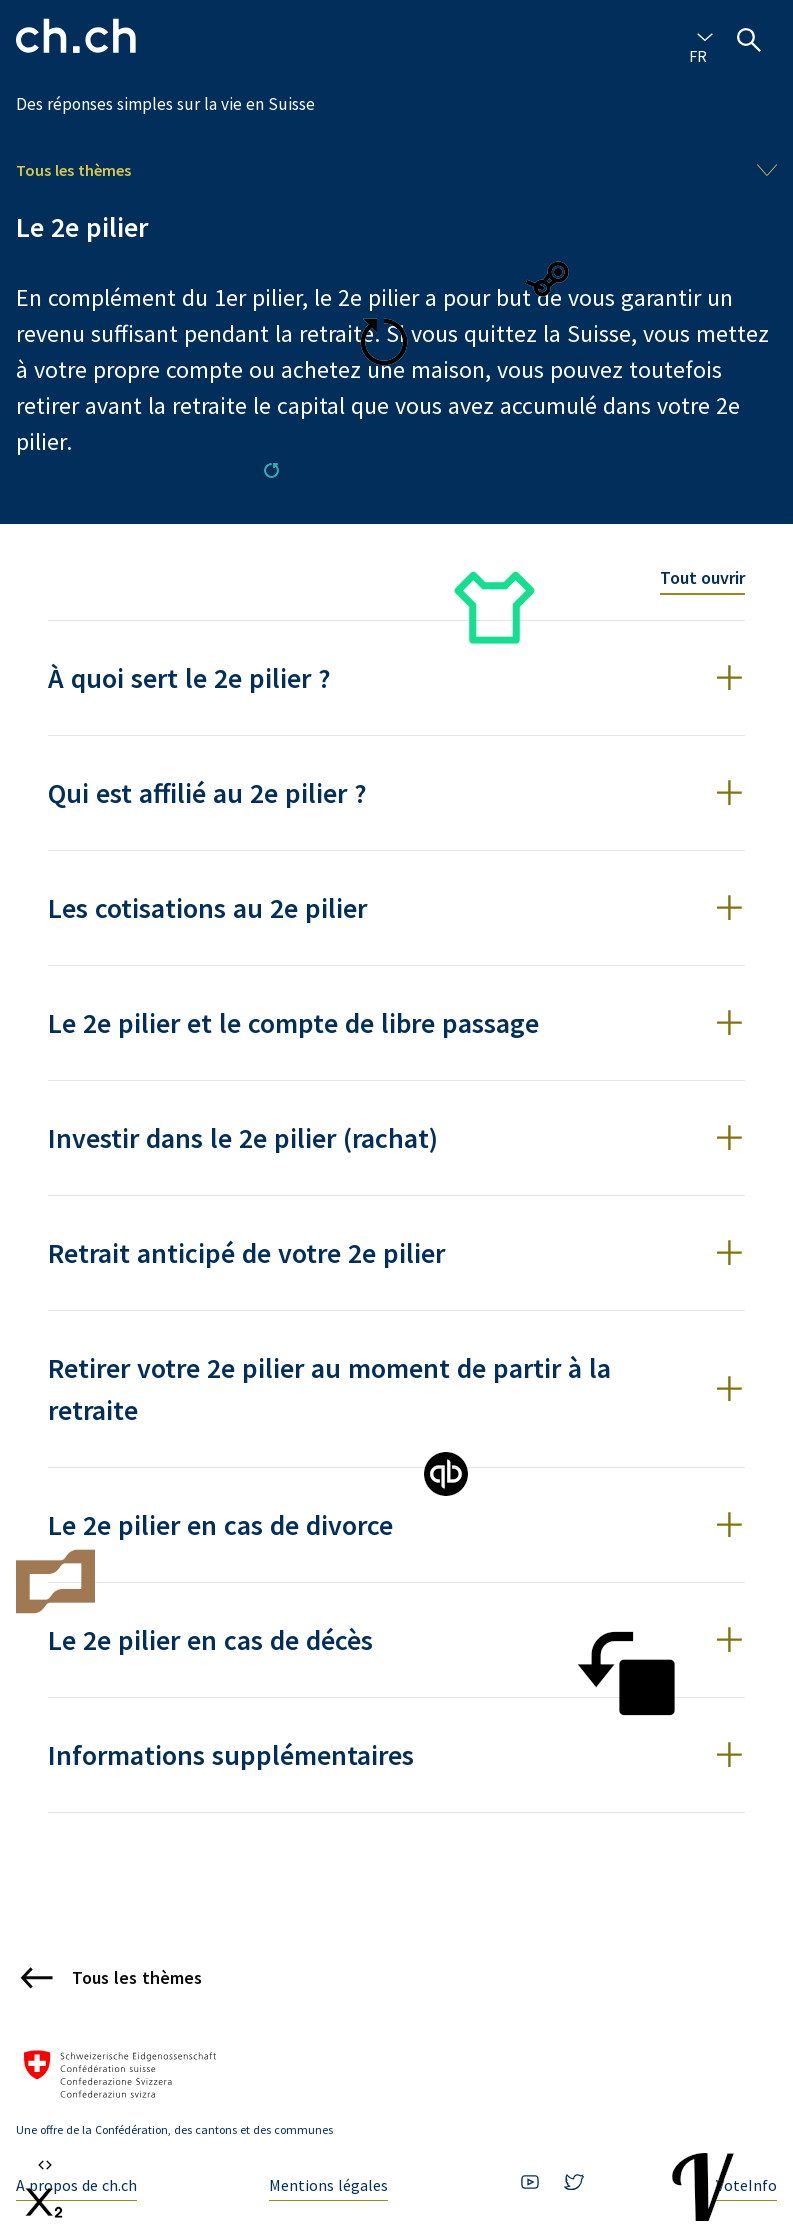 The height and width of the screenshot is (2233, 793). What do you see at coordinates (703, 2187) in the screenshot?
I see `vala programming language logo` at bounding box center [703, 2187].